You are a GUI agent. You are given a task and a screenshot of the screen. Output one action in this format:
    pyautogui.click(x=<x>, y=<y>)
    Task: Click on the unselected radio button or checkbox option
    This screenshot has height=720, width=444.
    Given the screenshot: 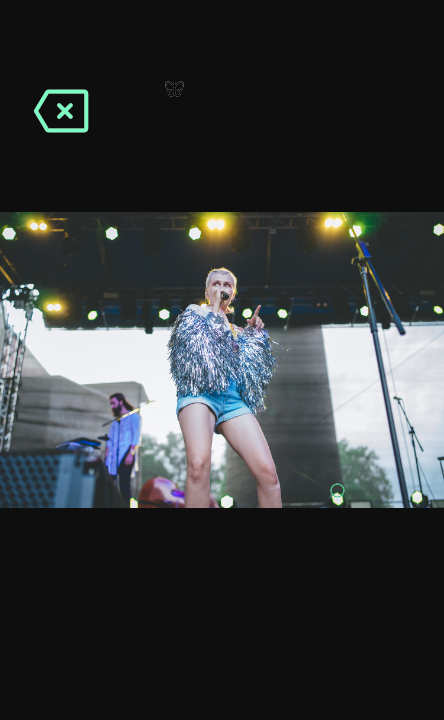 What is the action you would take?
    pyautogui.click(x=337, y=490)
    